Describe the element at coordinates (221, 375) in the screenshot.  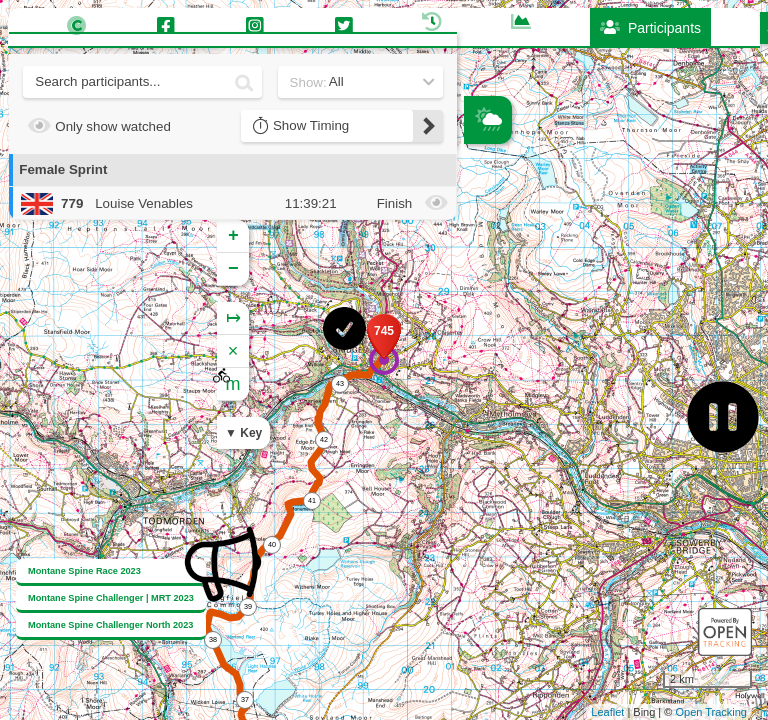
I see `get cycling directions` at that location.